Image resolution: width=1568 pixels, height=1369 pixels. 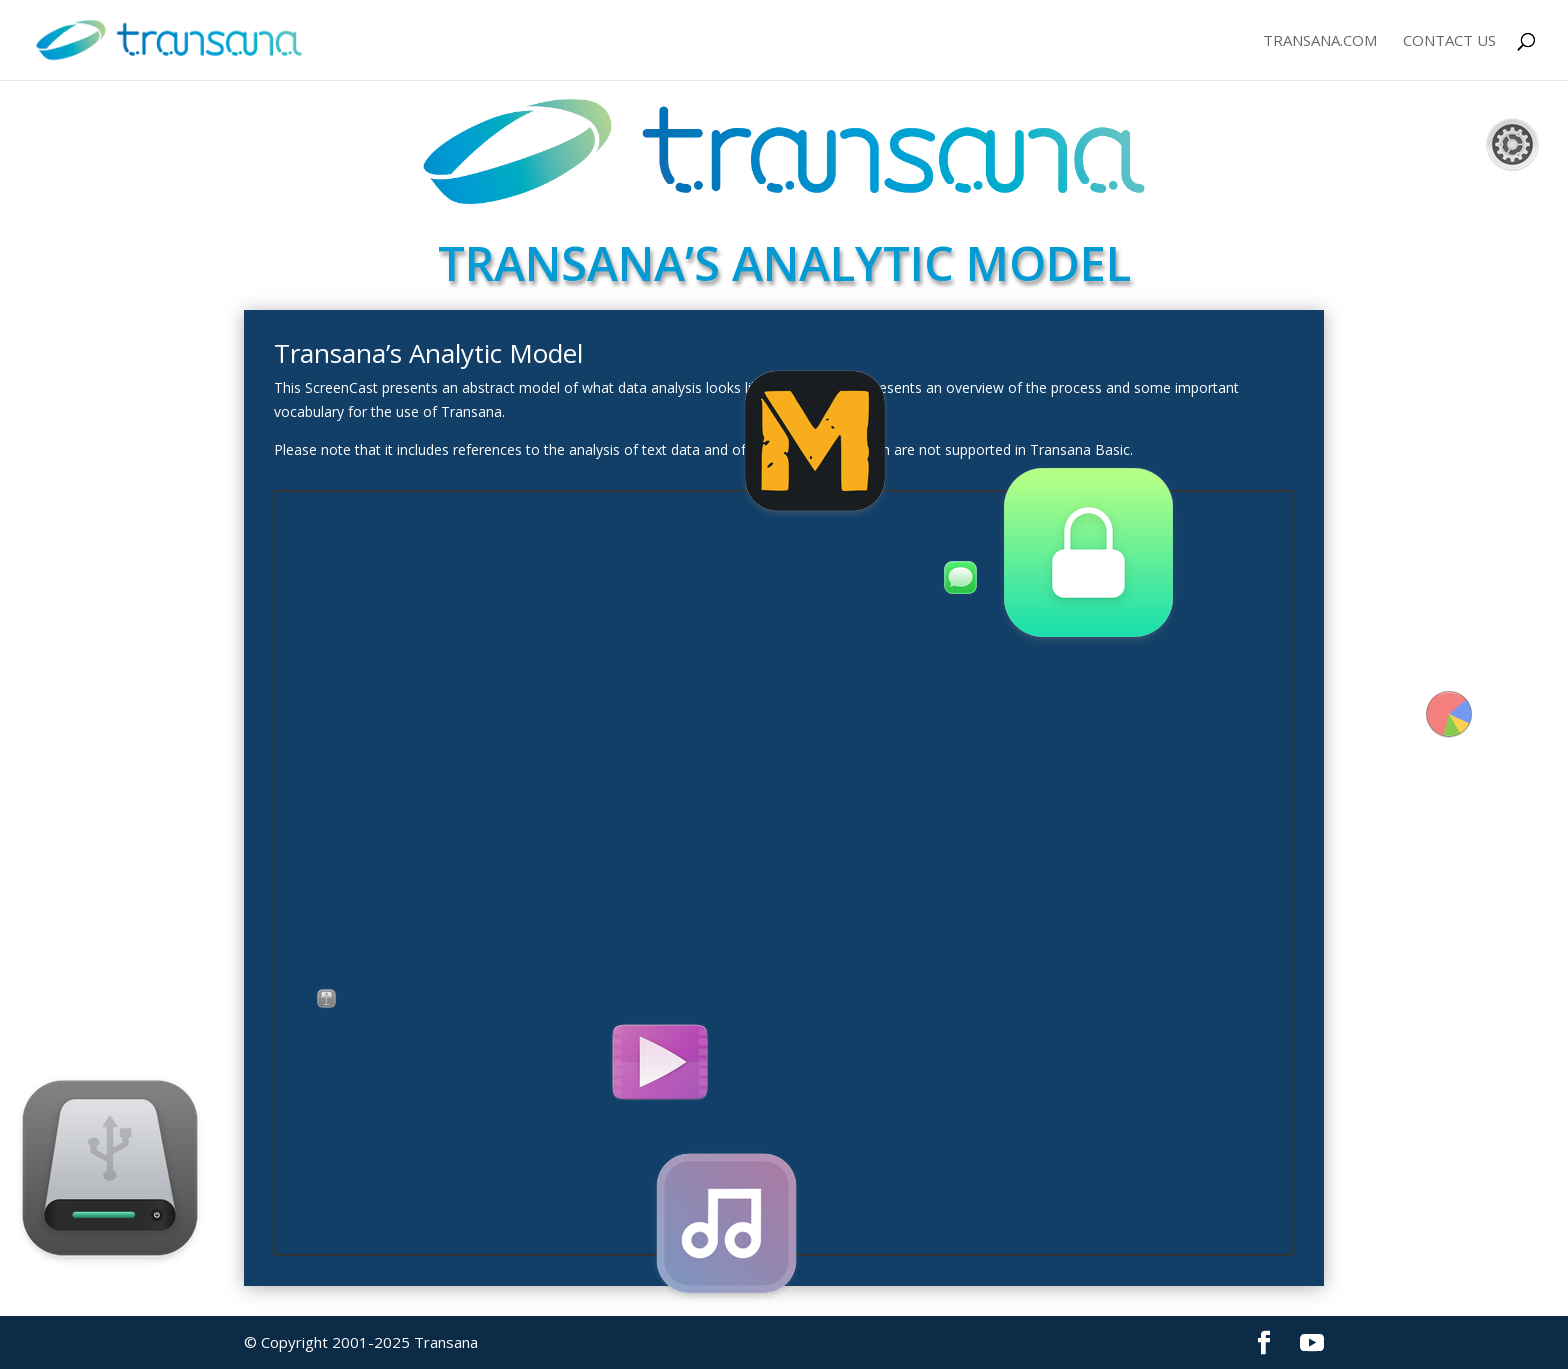 I want to click on open celluloid media player, so click(x=660, y=1062).